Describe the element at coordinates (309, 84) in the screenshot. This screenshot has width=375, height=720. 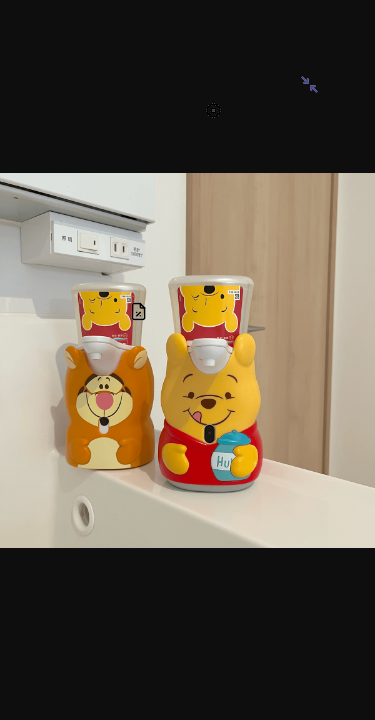
I see `minimize or reduce window size` at that location.